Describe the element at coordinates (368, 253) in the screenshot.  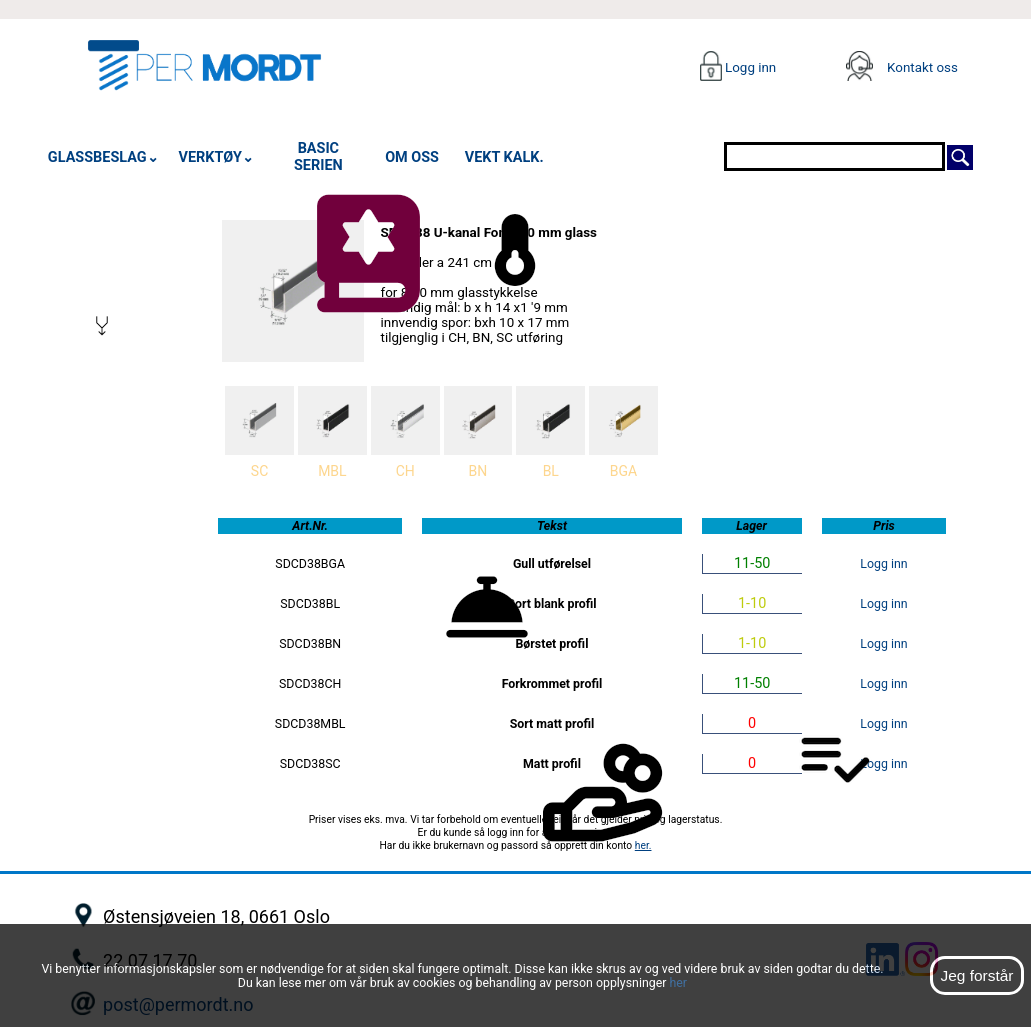
I see `access Jewish religious texts` at that location.